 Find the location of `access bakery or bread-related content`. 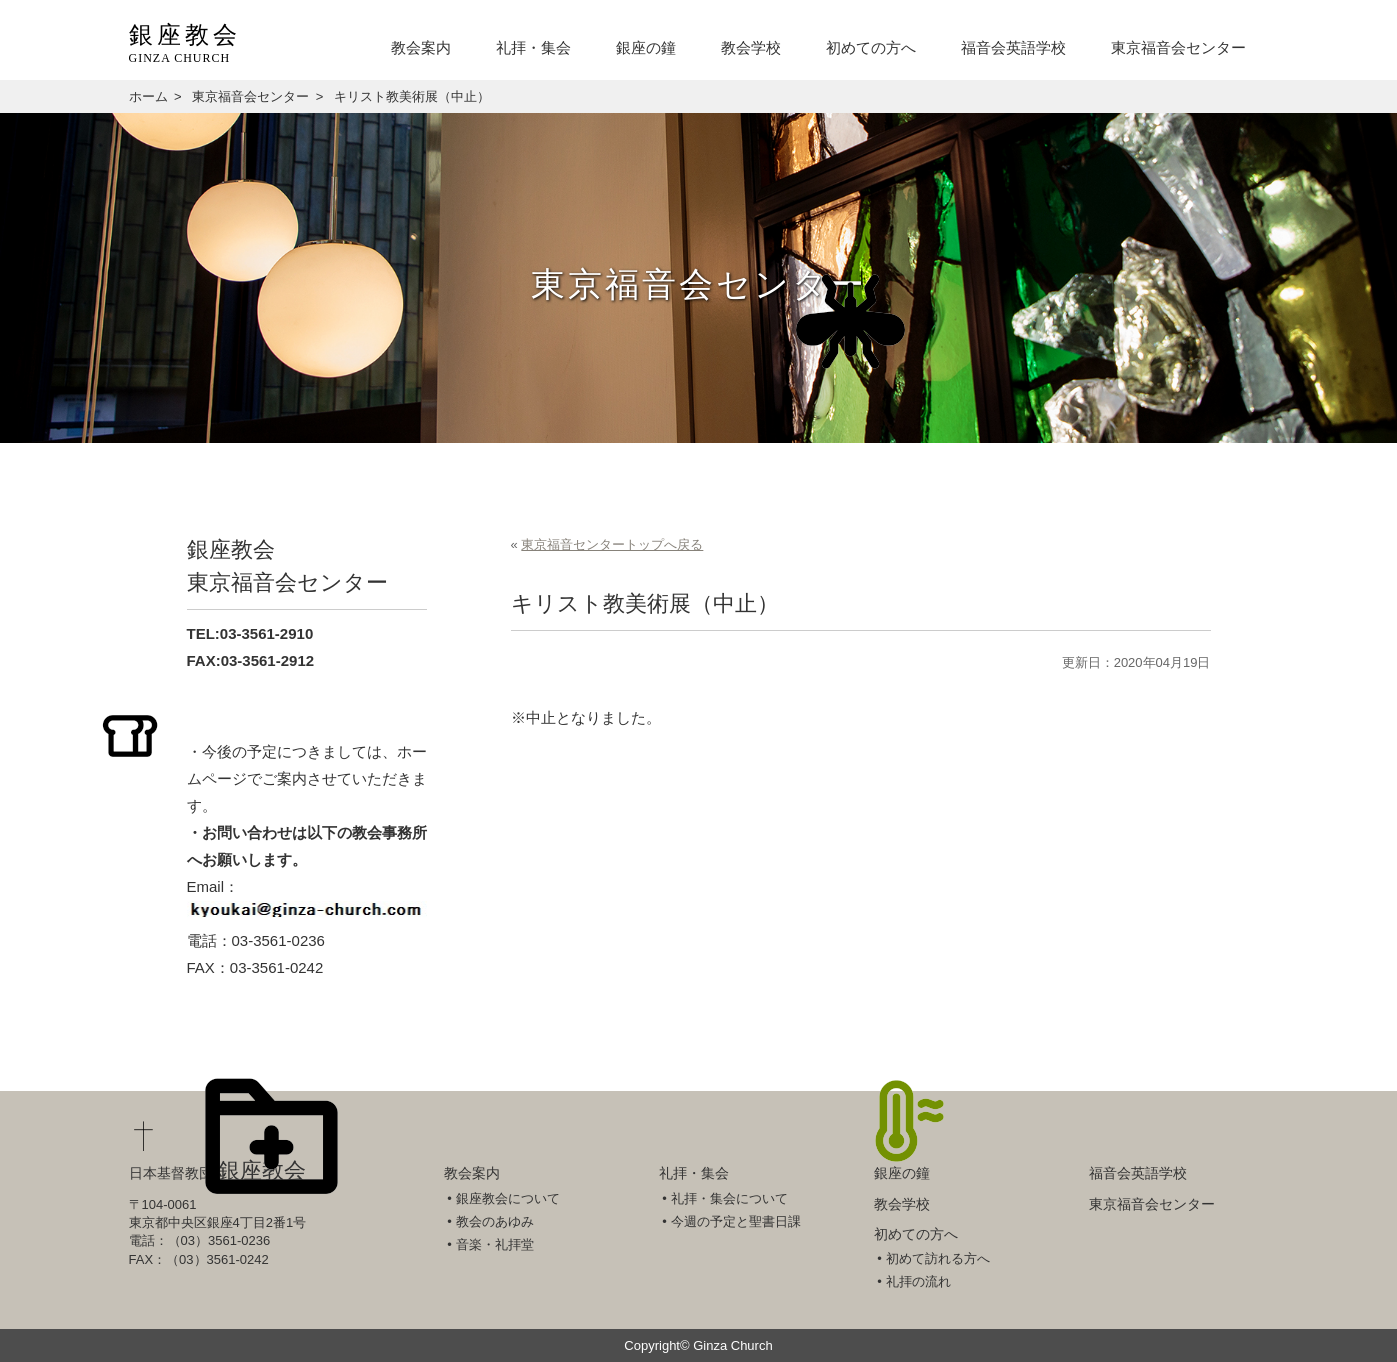

access bakery or bread-related content is located at coordinates (131, 736).